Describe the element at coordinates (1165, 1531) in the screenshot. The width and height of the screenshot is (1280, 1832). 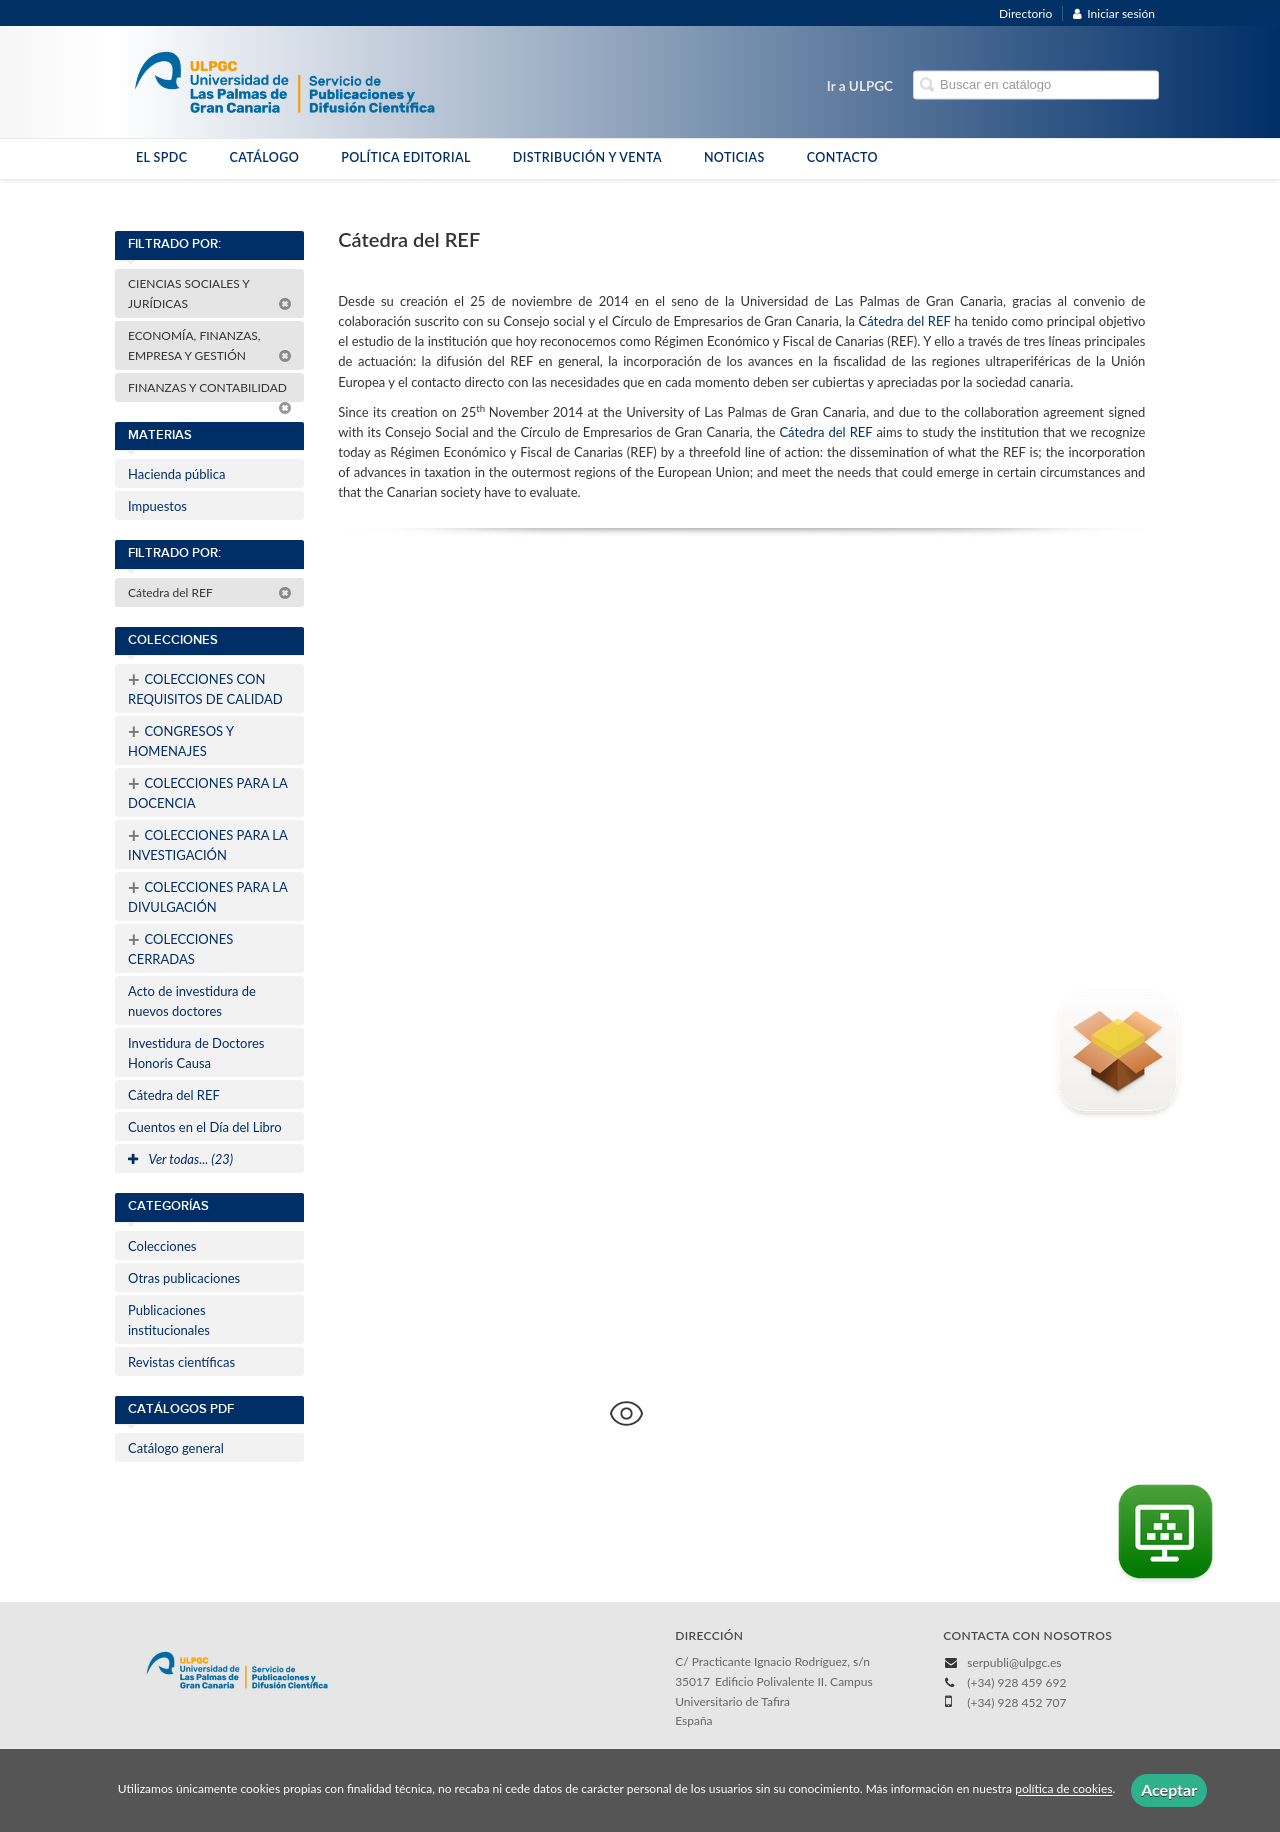
I see `launch VMware Horizon client for virtual desktop access` at that location.